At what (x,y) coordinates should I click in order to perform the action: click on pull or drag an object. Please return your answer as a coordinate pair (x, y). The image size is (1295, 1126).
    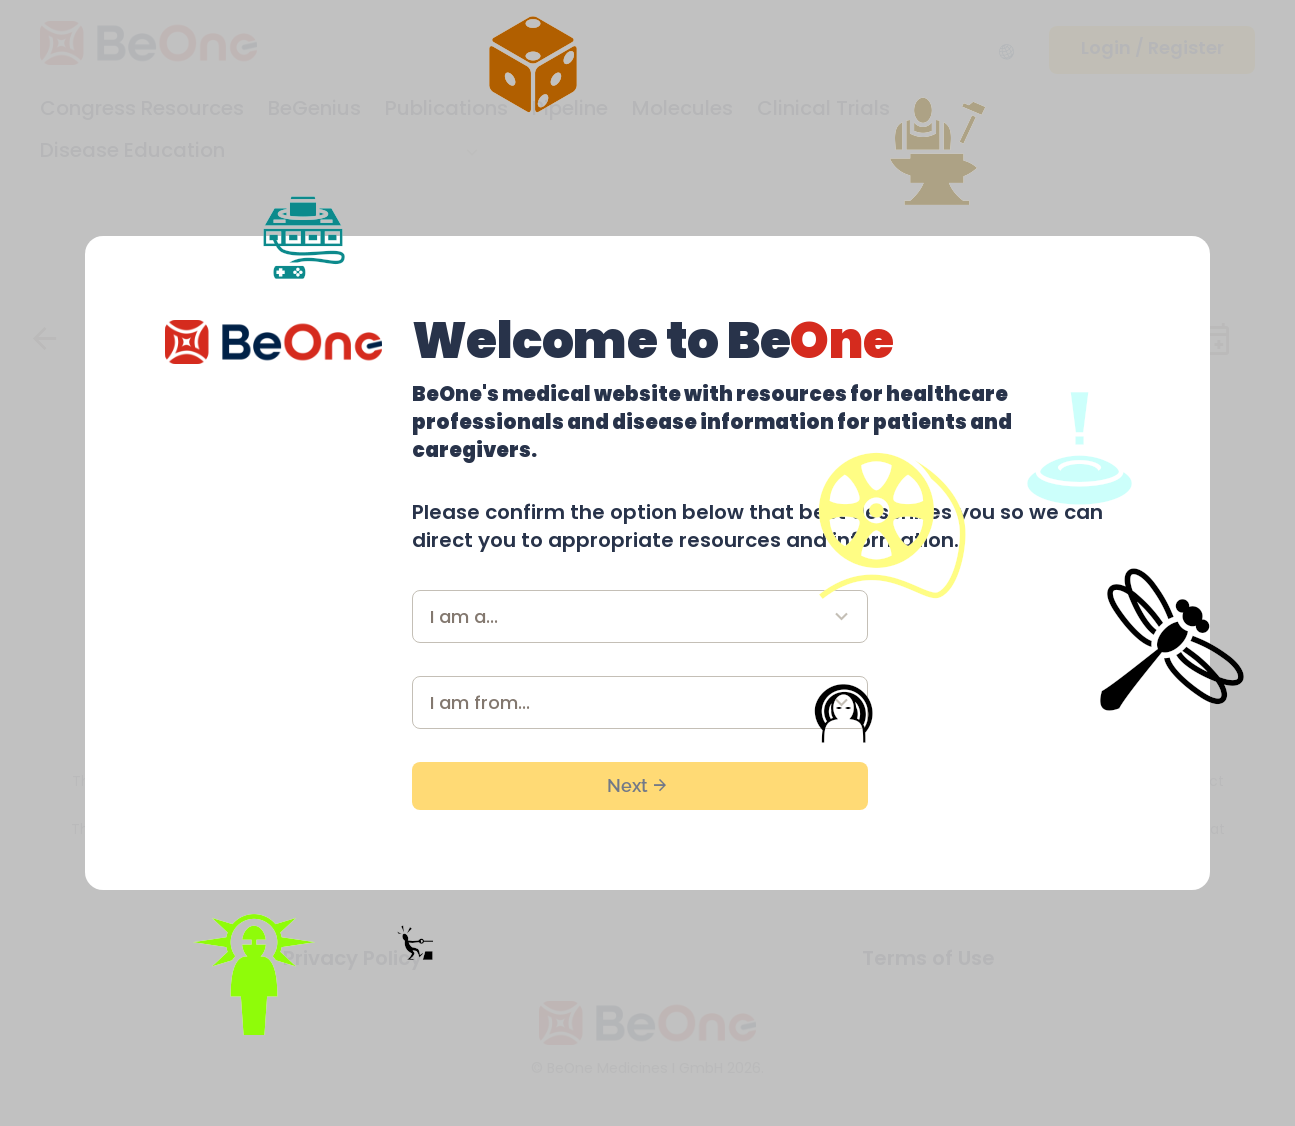
    Looking at the image, I should click on (415, 941).